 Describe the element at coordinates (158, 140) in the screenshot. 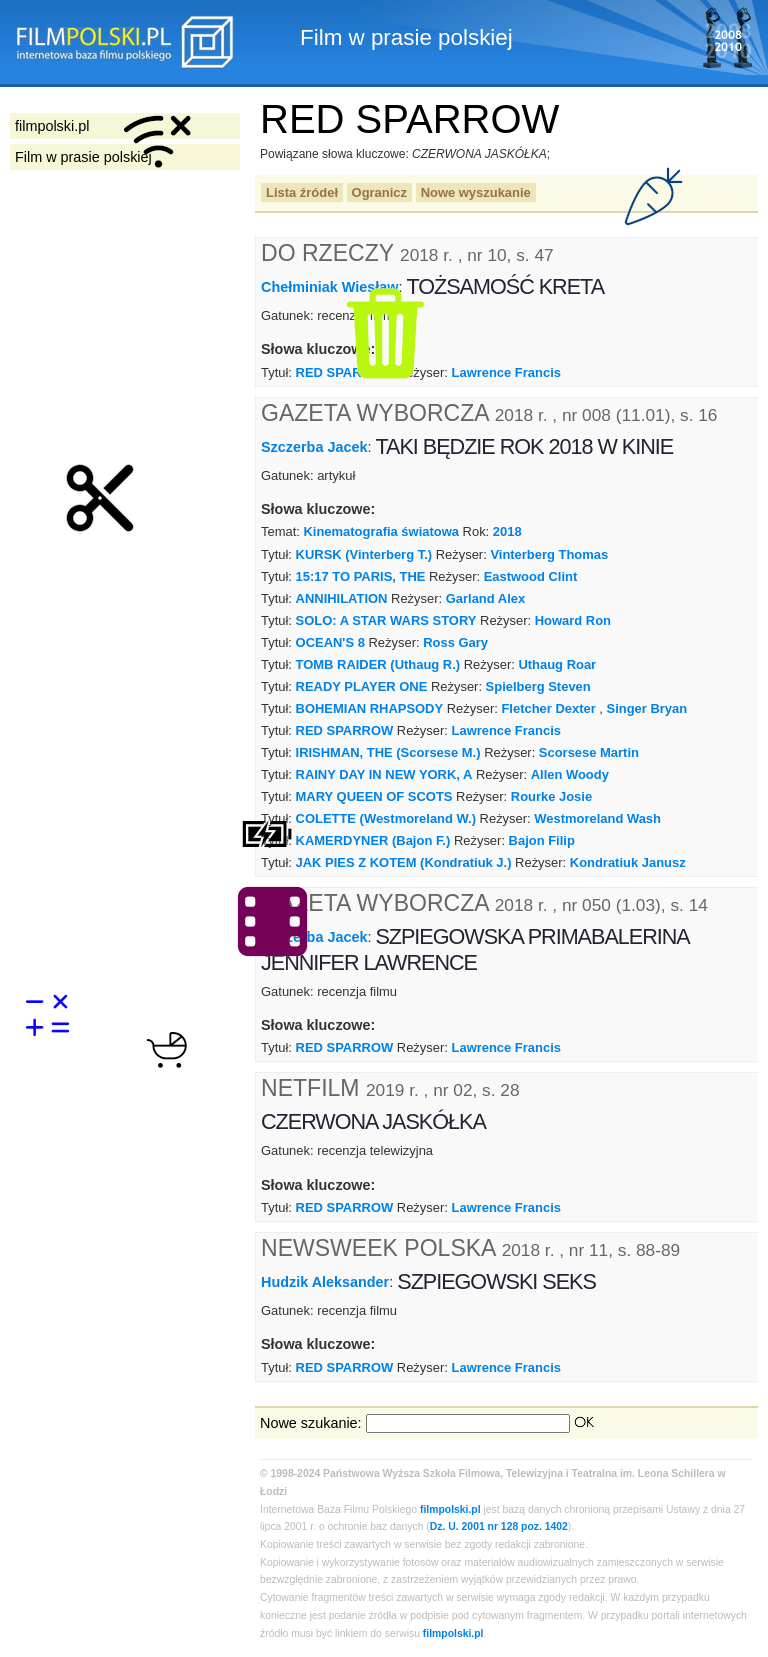

I see `indicates no wifi connection available` at that location.